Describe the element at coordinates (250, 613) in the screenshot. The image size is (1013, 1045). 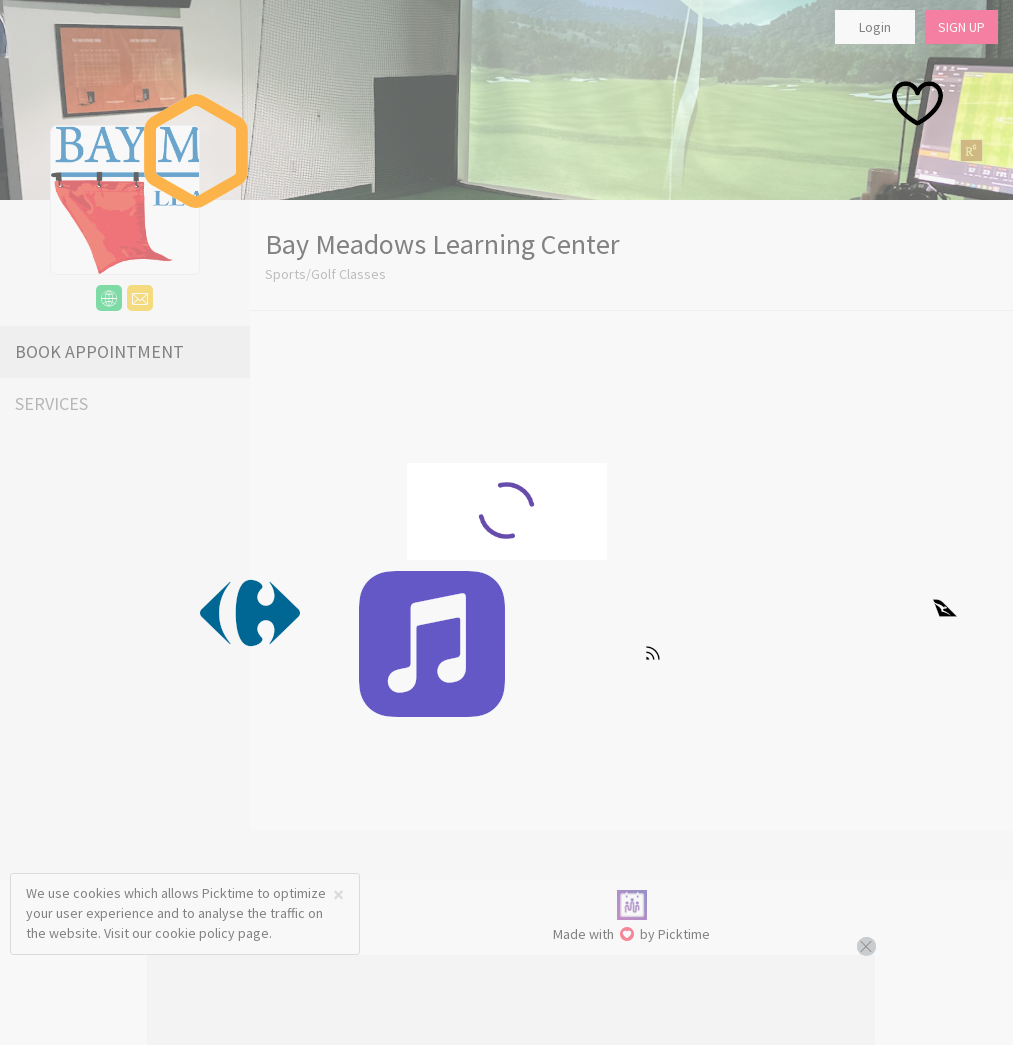
I see `open the Carrefour shopping app` at that location.